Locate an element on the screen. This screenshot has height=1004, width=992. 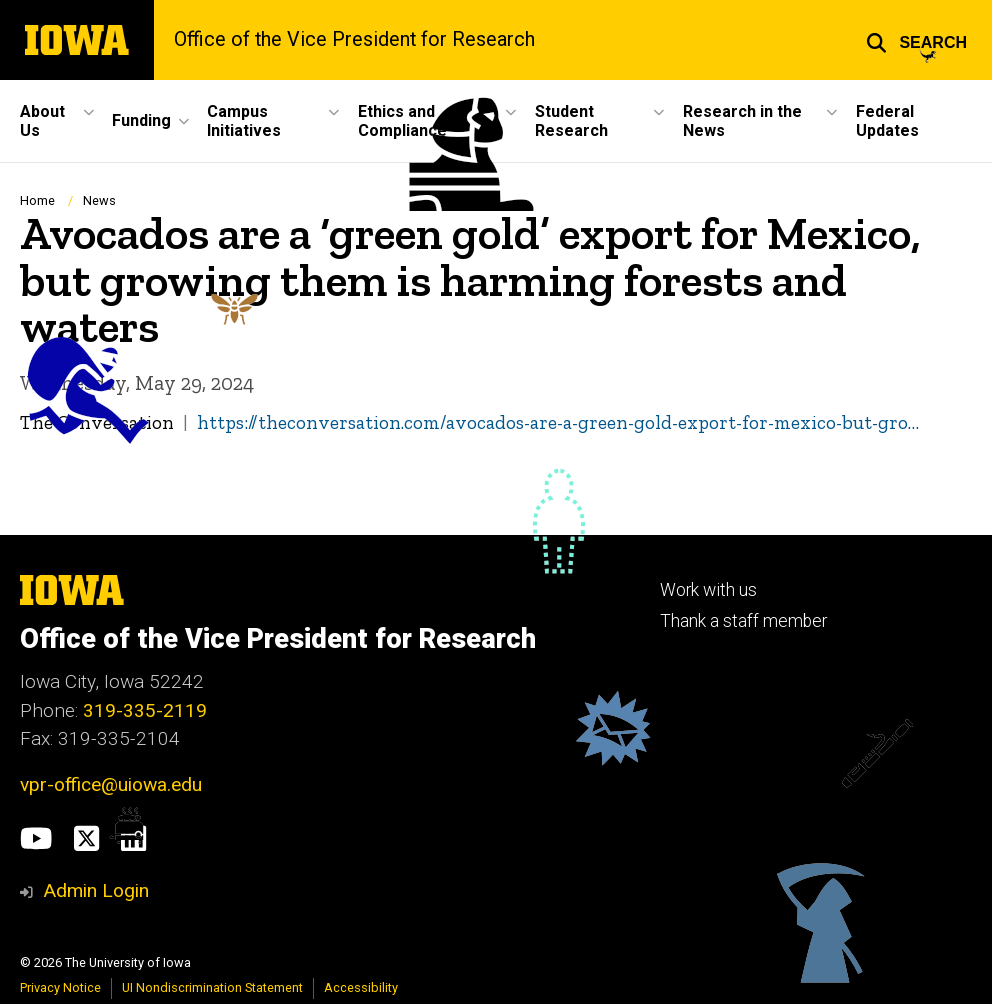
select bassoon instrument is located at coordinates (877, 753).